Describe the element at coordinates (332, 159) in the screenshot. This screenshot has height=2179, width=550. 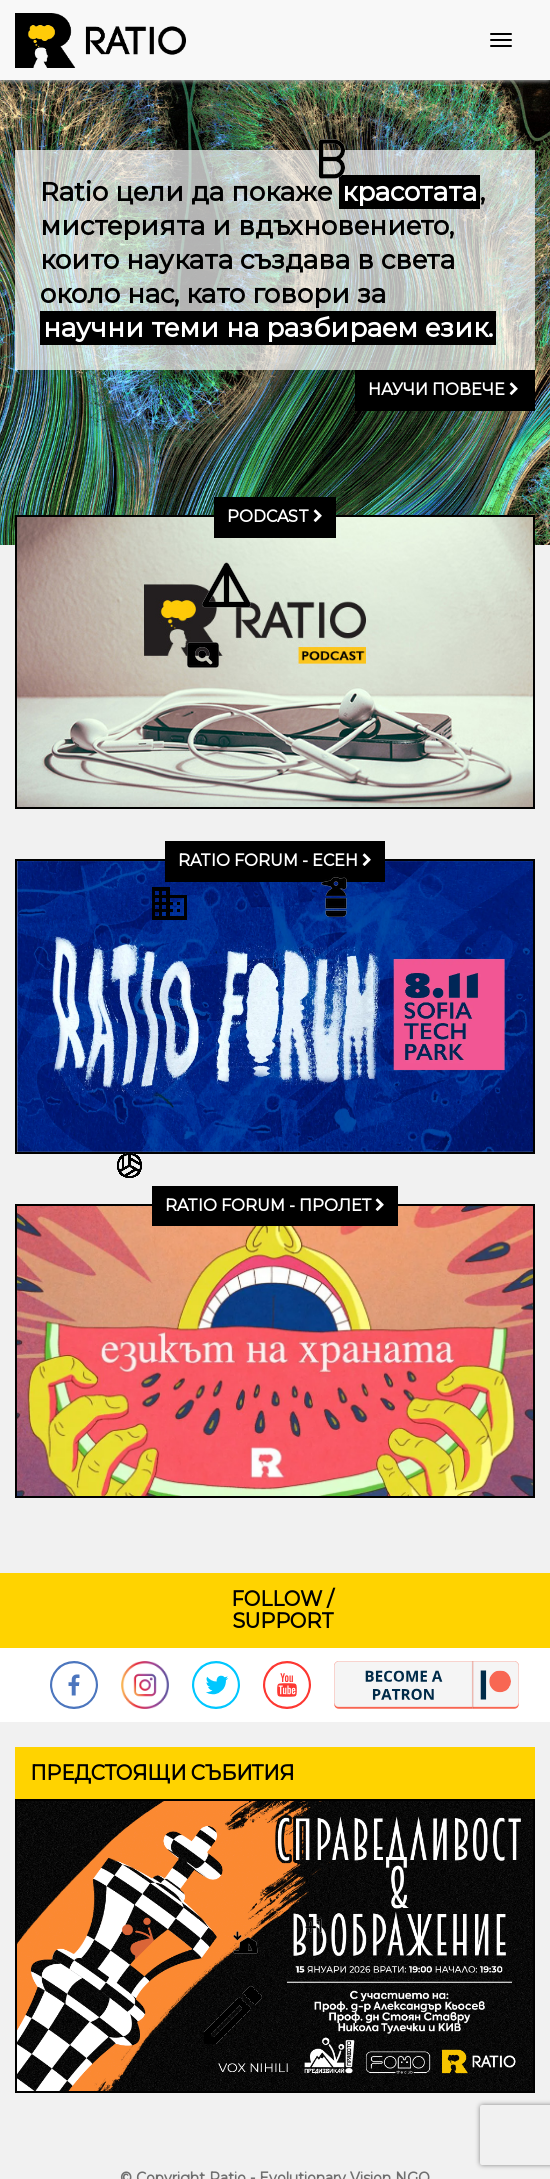
I see `toggle bold text formatting` at that location.